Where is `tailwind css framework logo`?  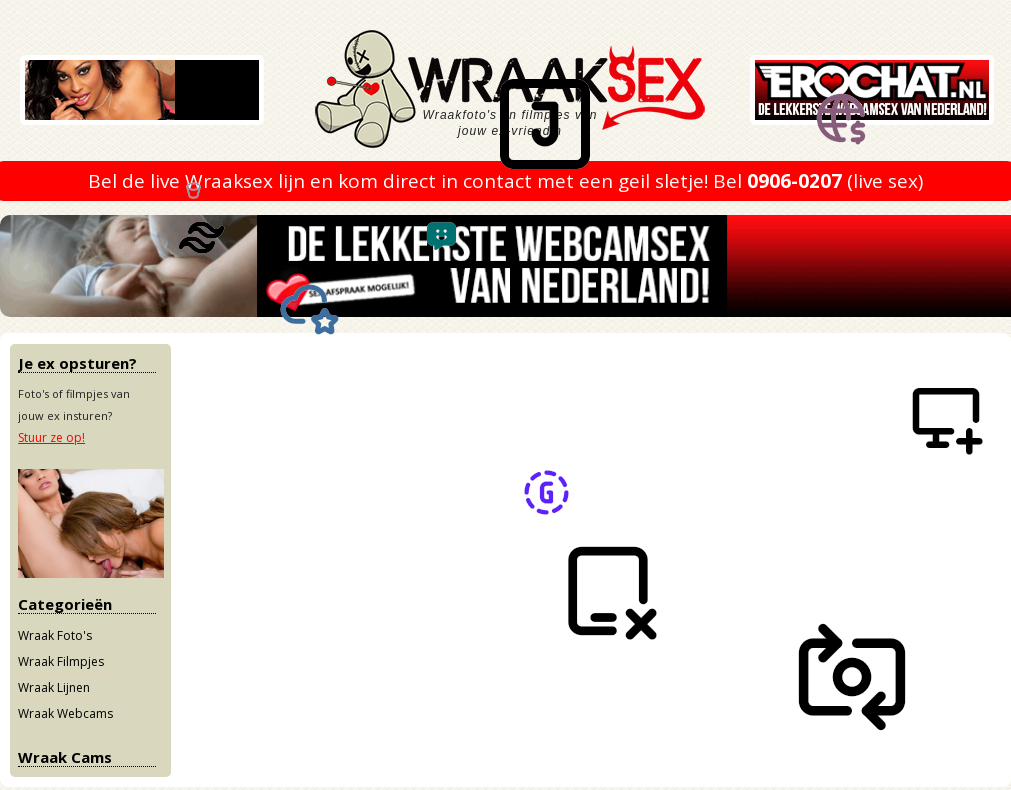 tailwind css framework logo is located at coordinates (201, 237).